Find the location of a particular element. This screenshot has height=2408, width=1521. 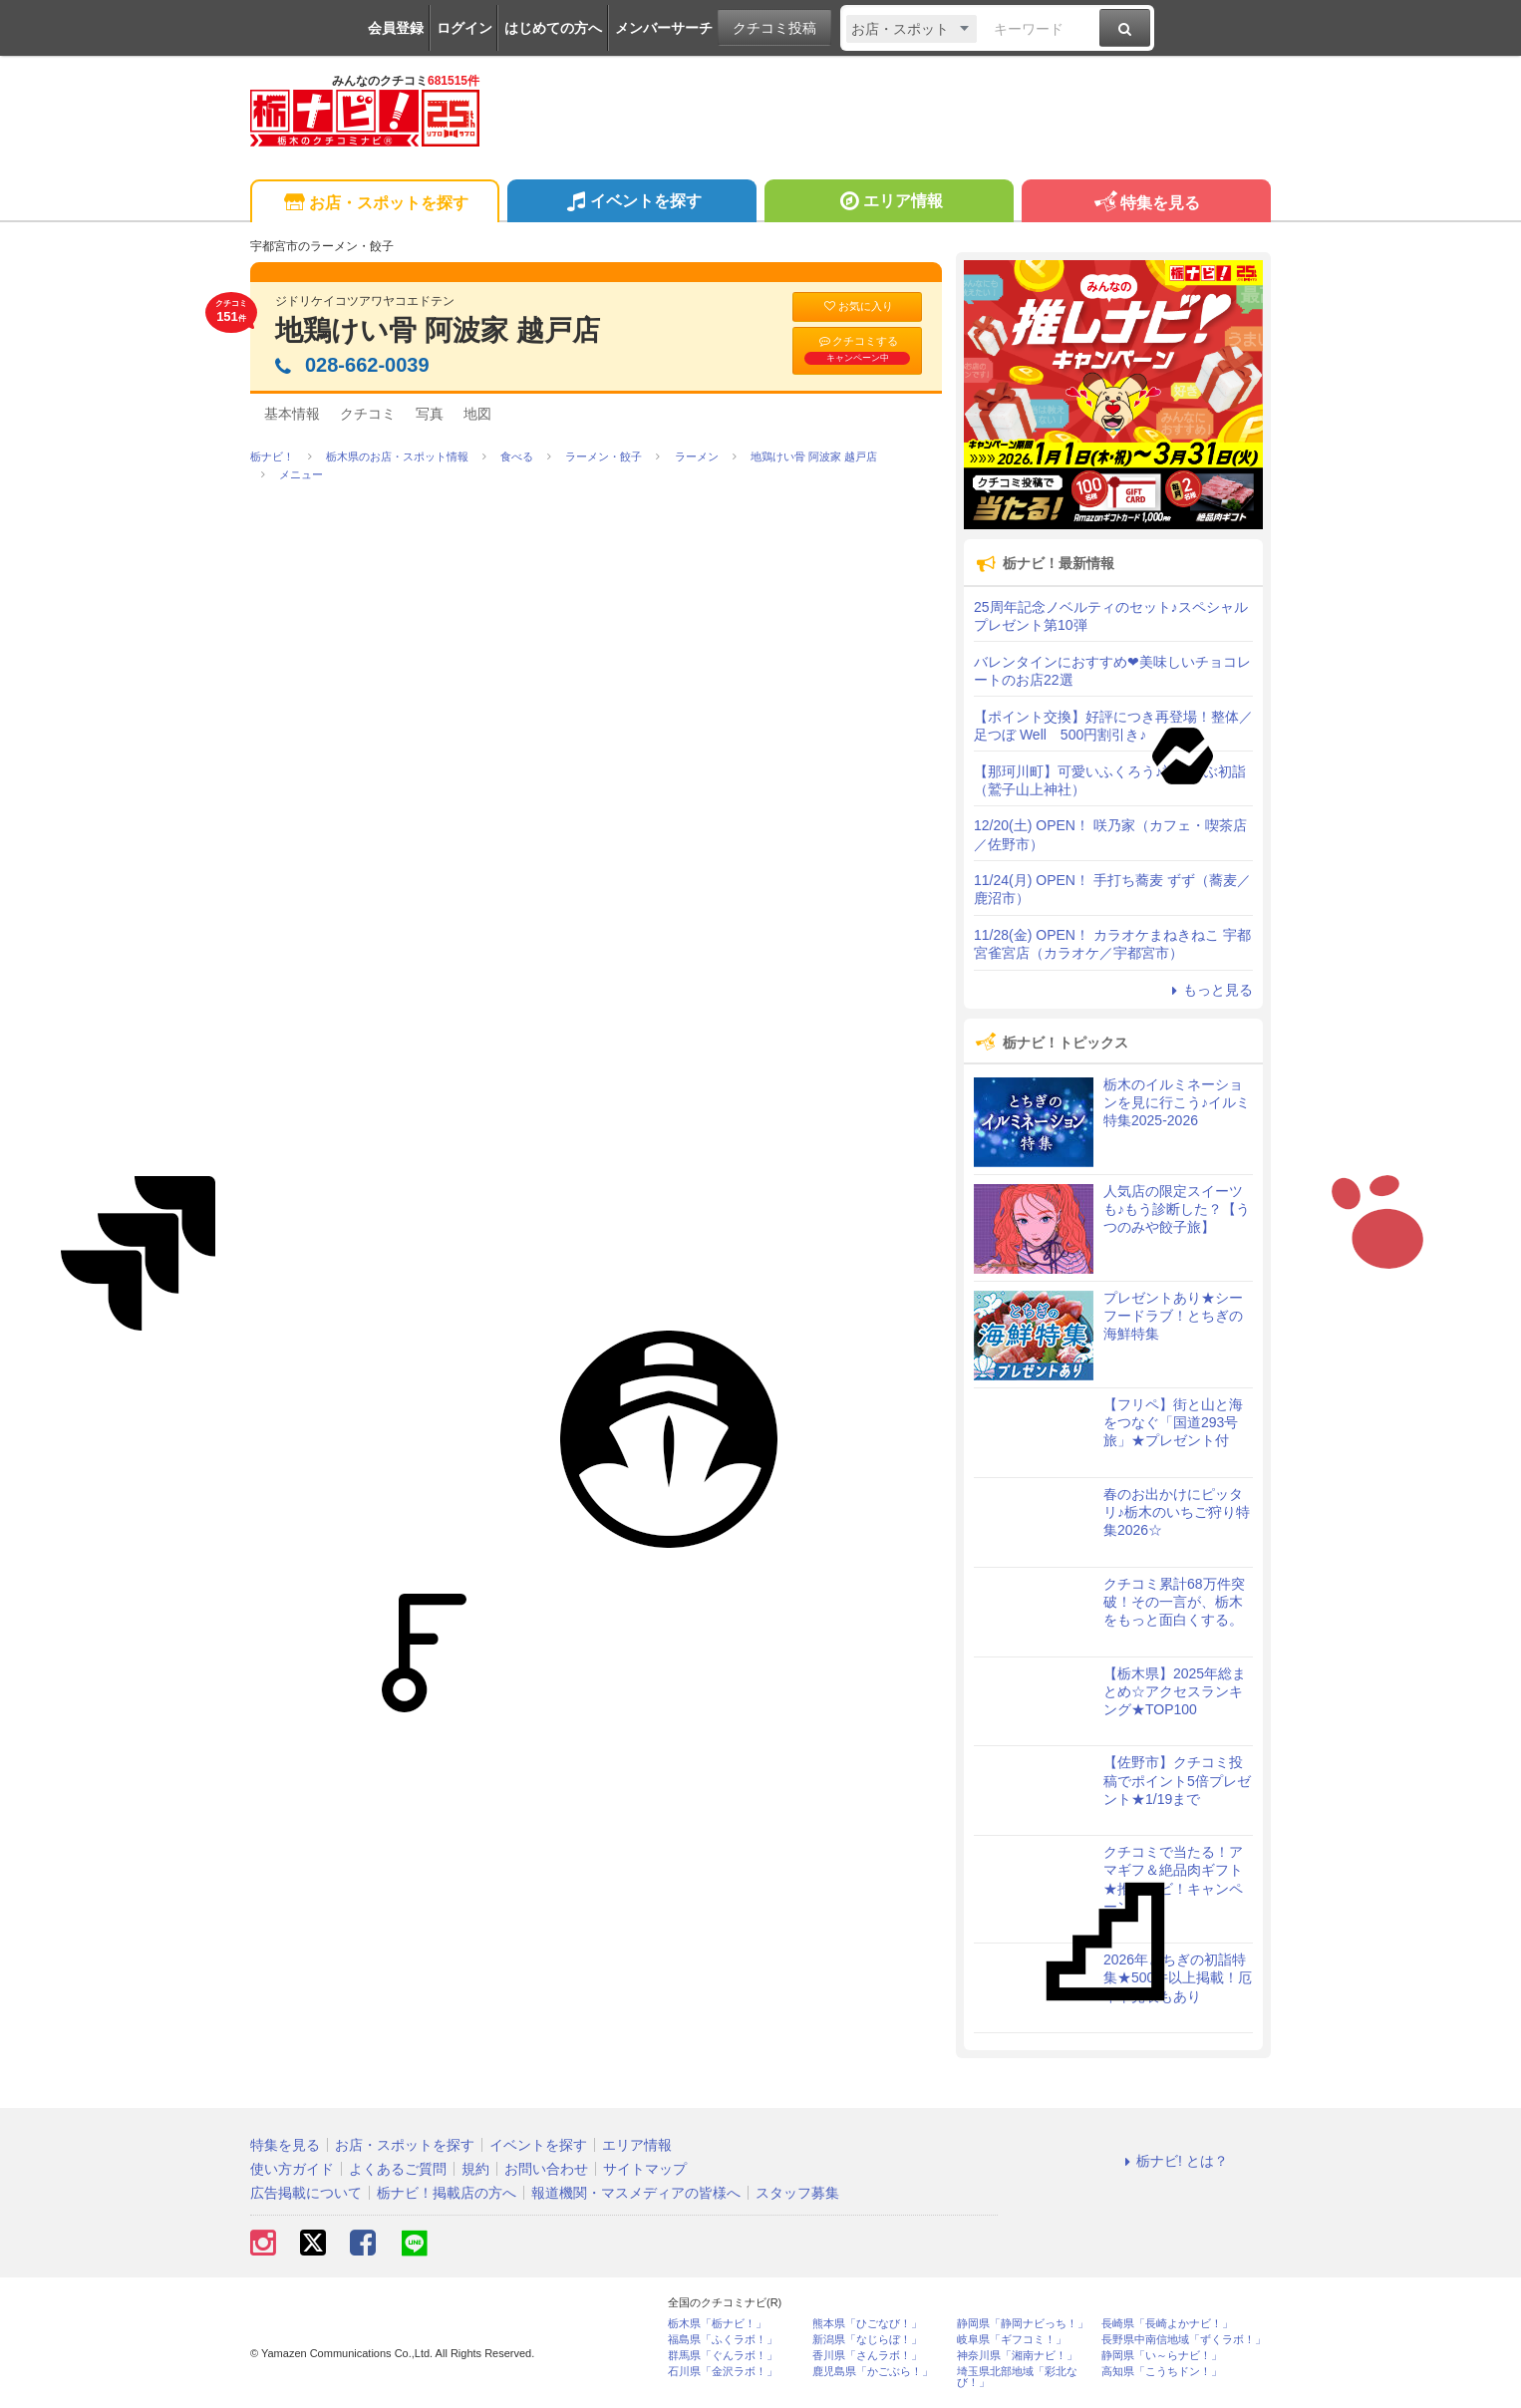

codeship logo is located at coordinates (669, 1439).